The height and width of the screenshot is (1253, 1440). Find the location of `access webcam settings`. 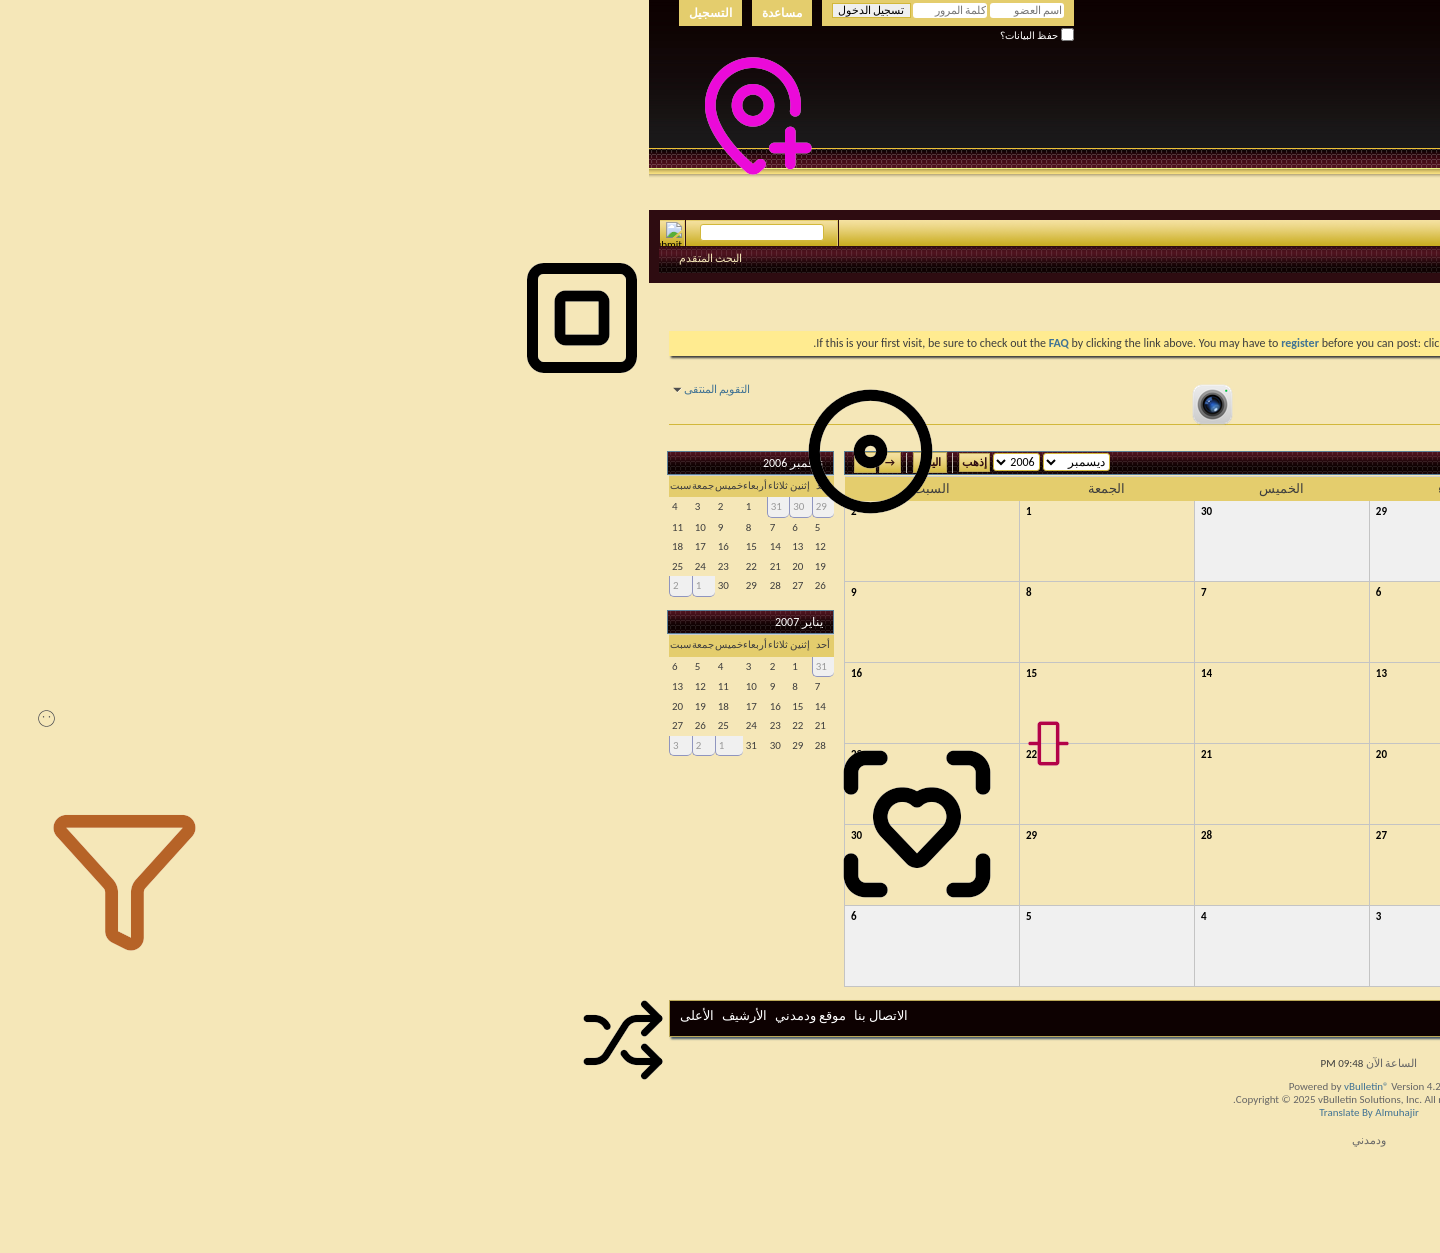

access webcam settings is located at coordinates (1212, 404).